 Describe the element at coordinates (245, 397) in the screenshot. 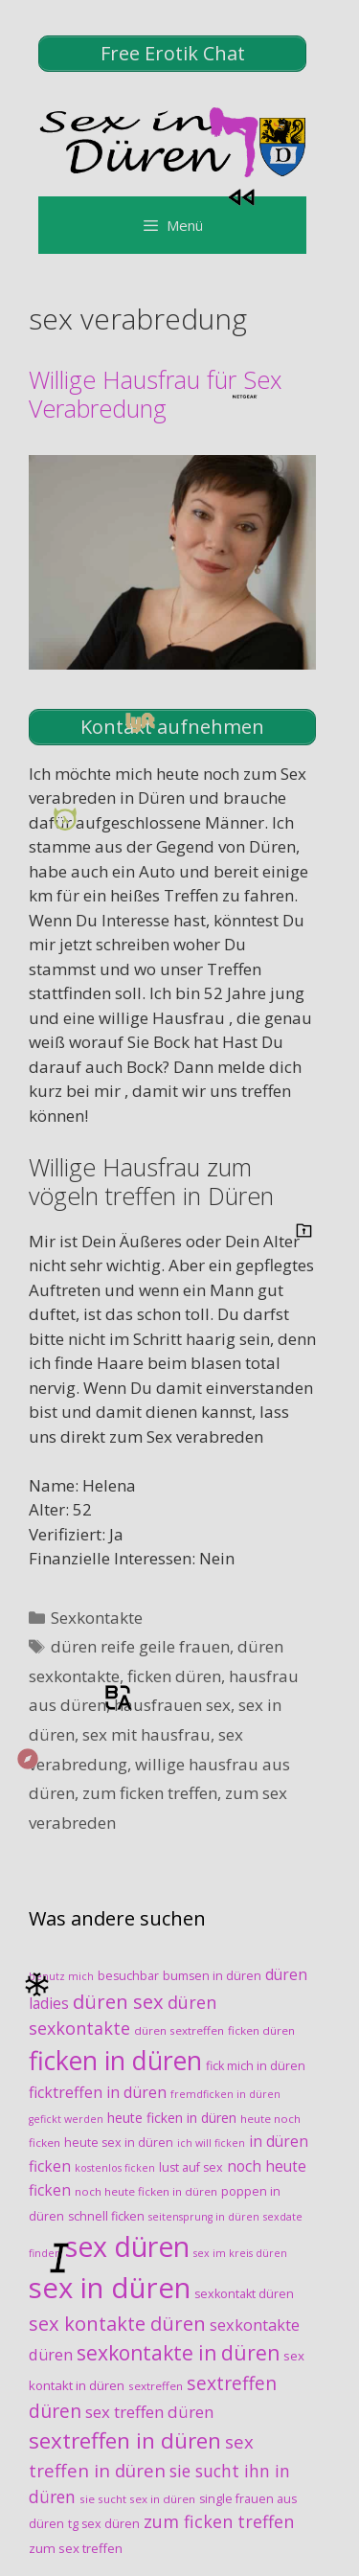

I see `netgear brand logo` at that location.